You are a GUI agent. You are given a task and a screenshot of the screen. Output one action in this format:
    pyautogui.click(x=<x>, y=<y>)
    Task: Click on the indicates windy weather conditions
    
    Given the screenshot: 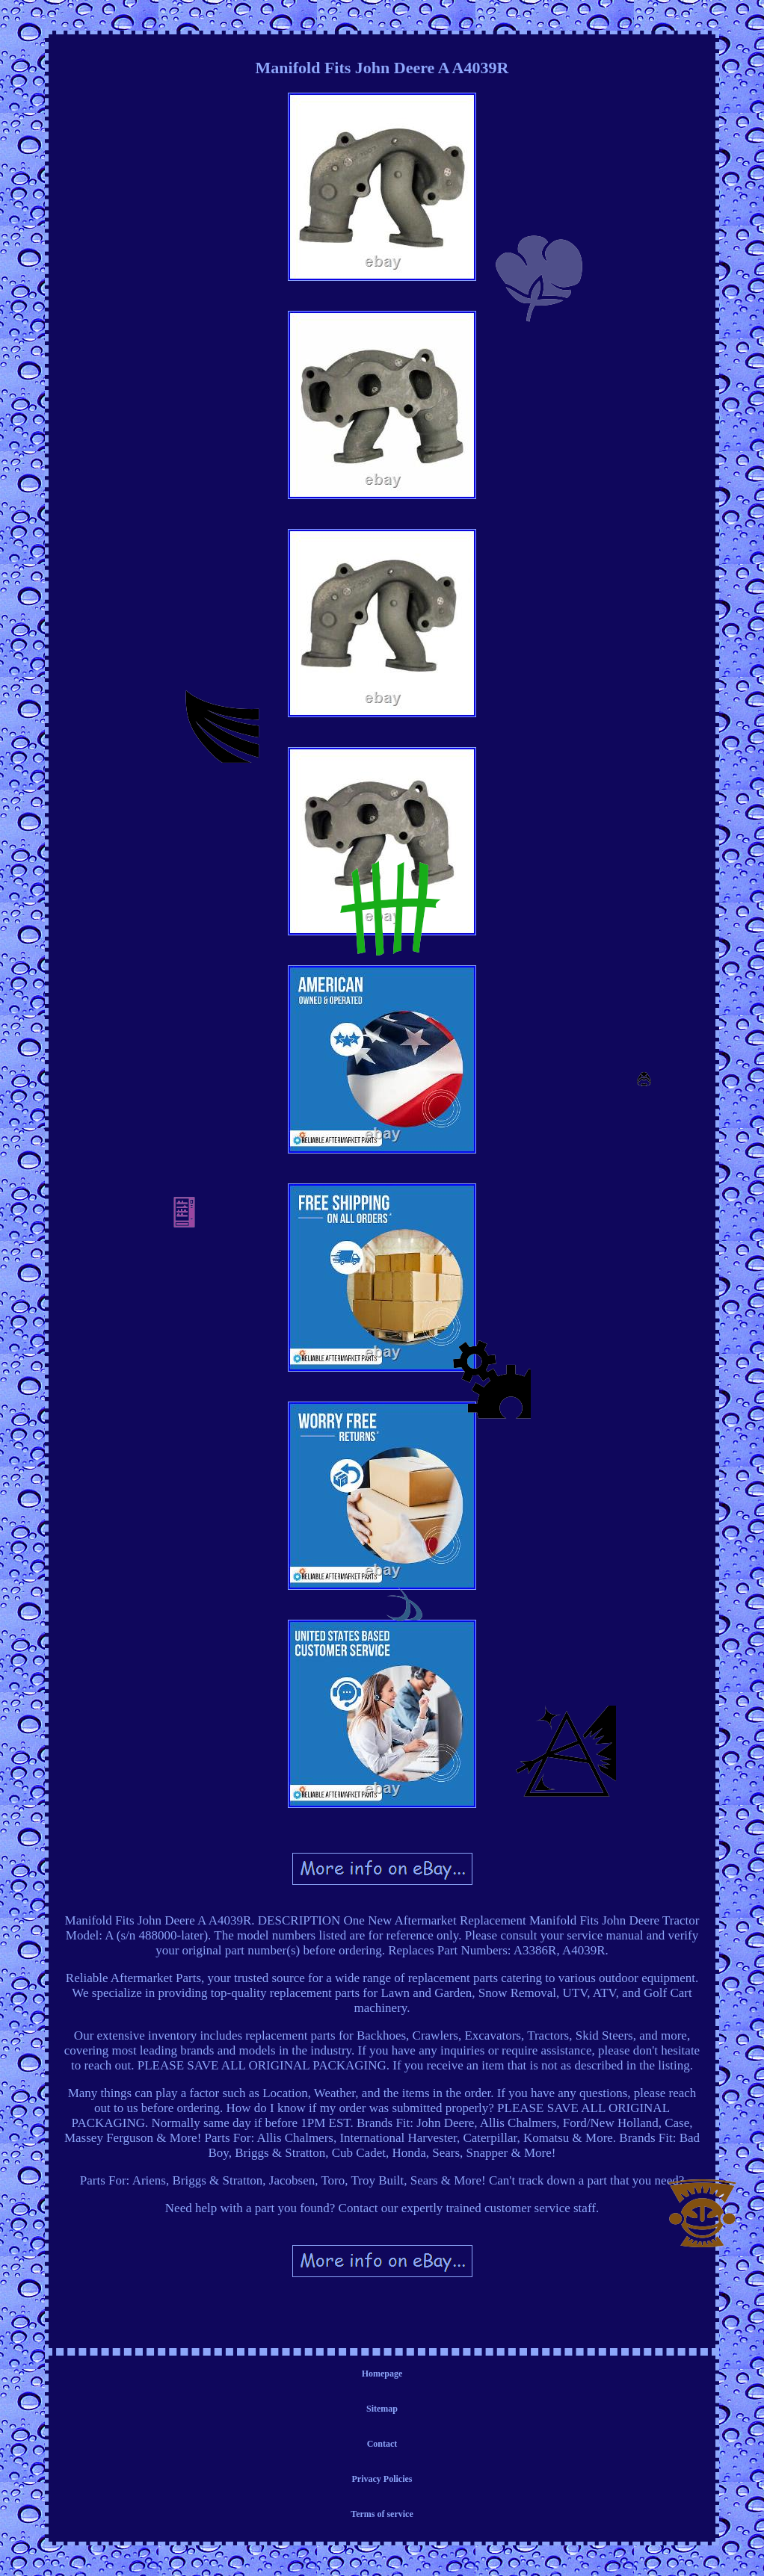 What is the action you would take?
    pyautogui.click(x=222, y=726)
    